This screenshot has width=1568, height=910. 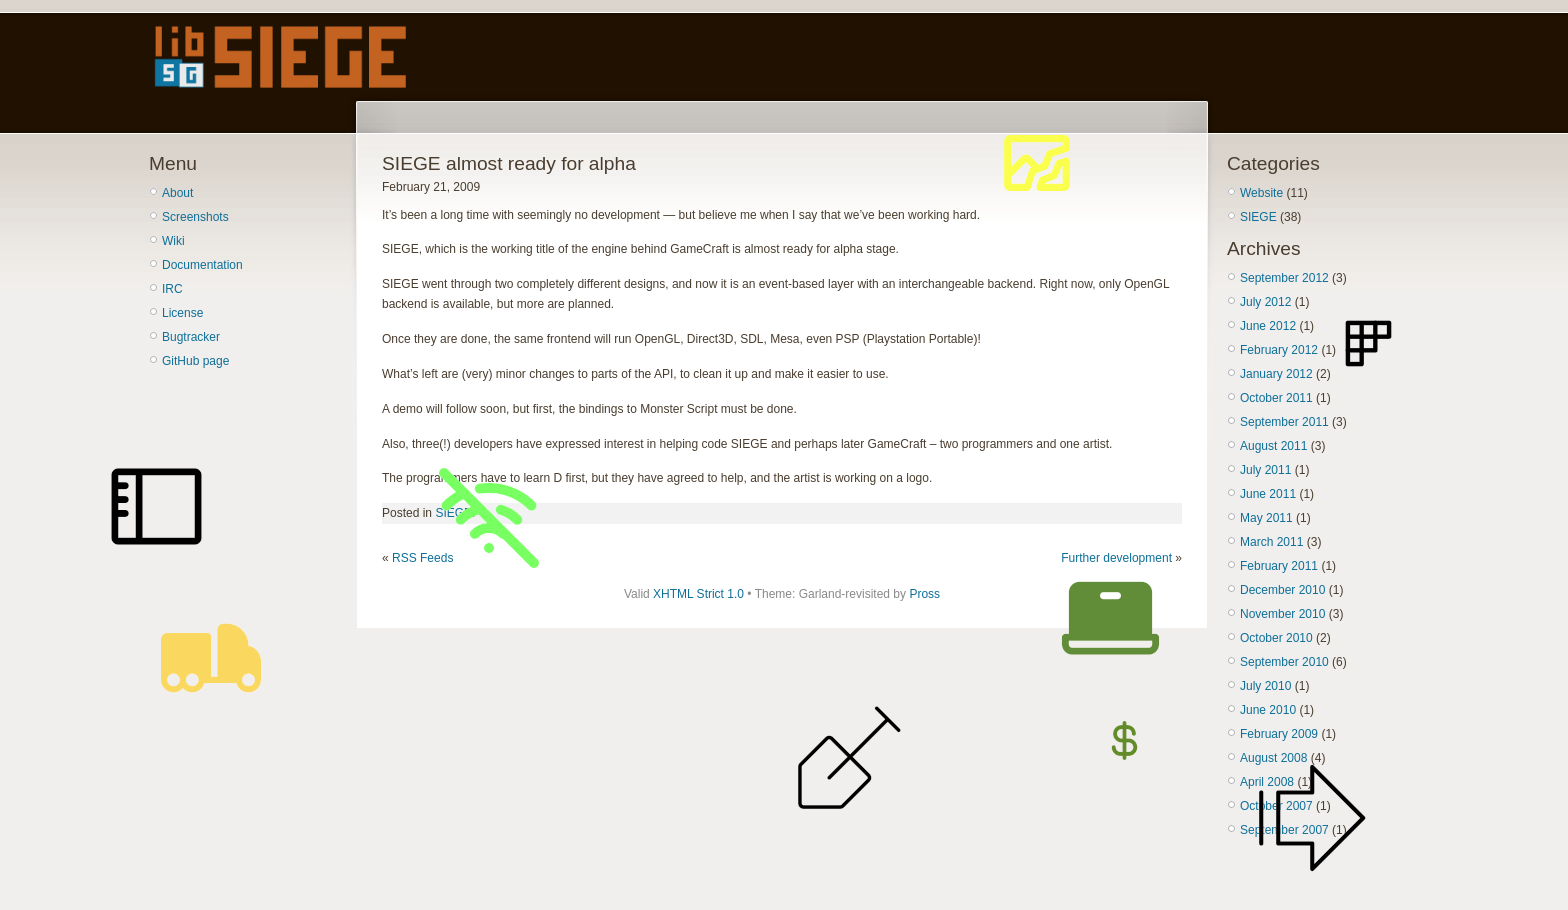 What do you see at coordinates (211, 658) in the screenshot?
I see `track shipment or delivery status` at bounding box center [211, 658].